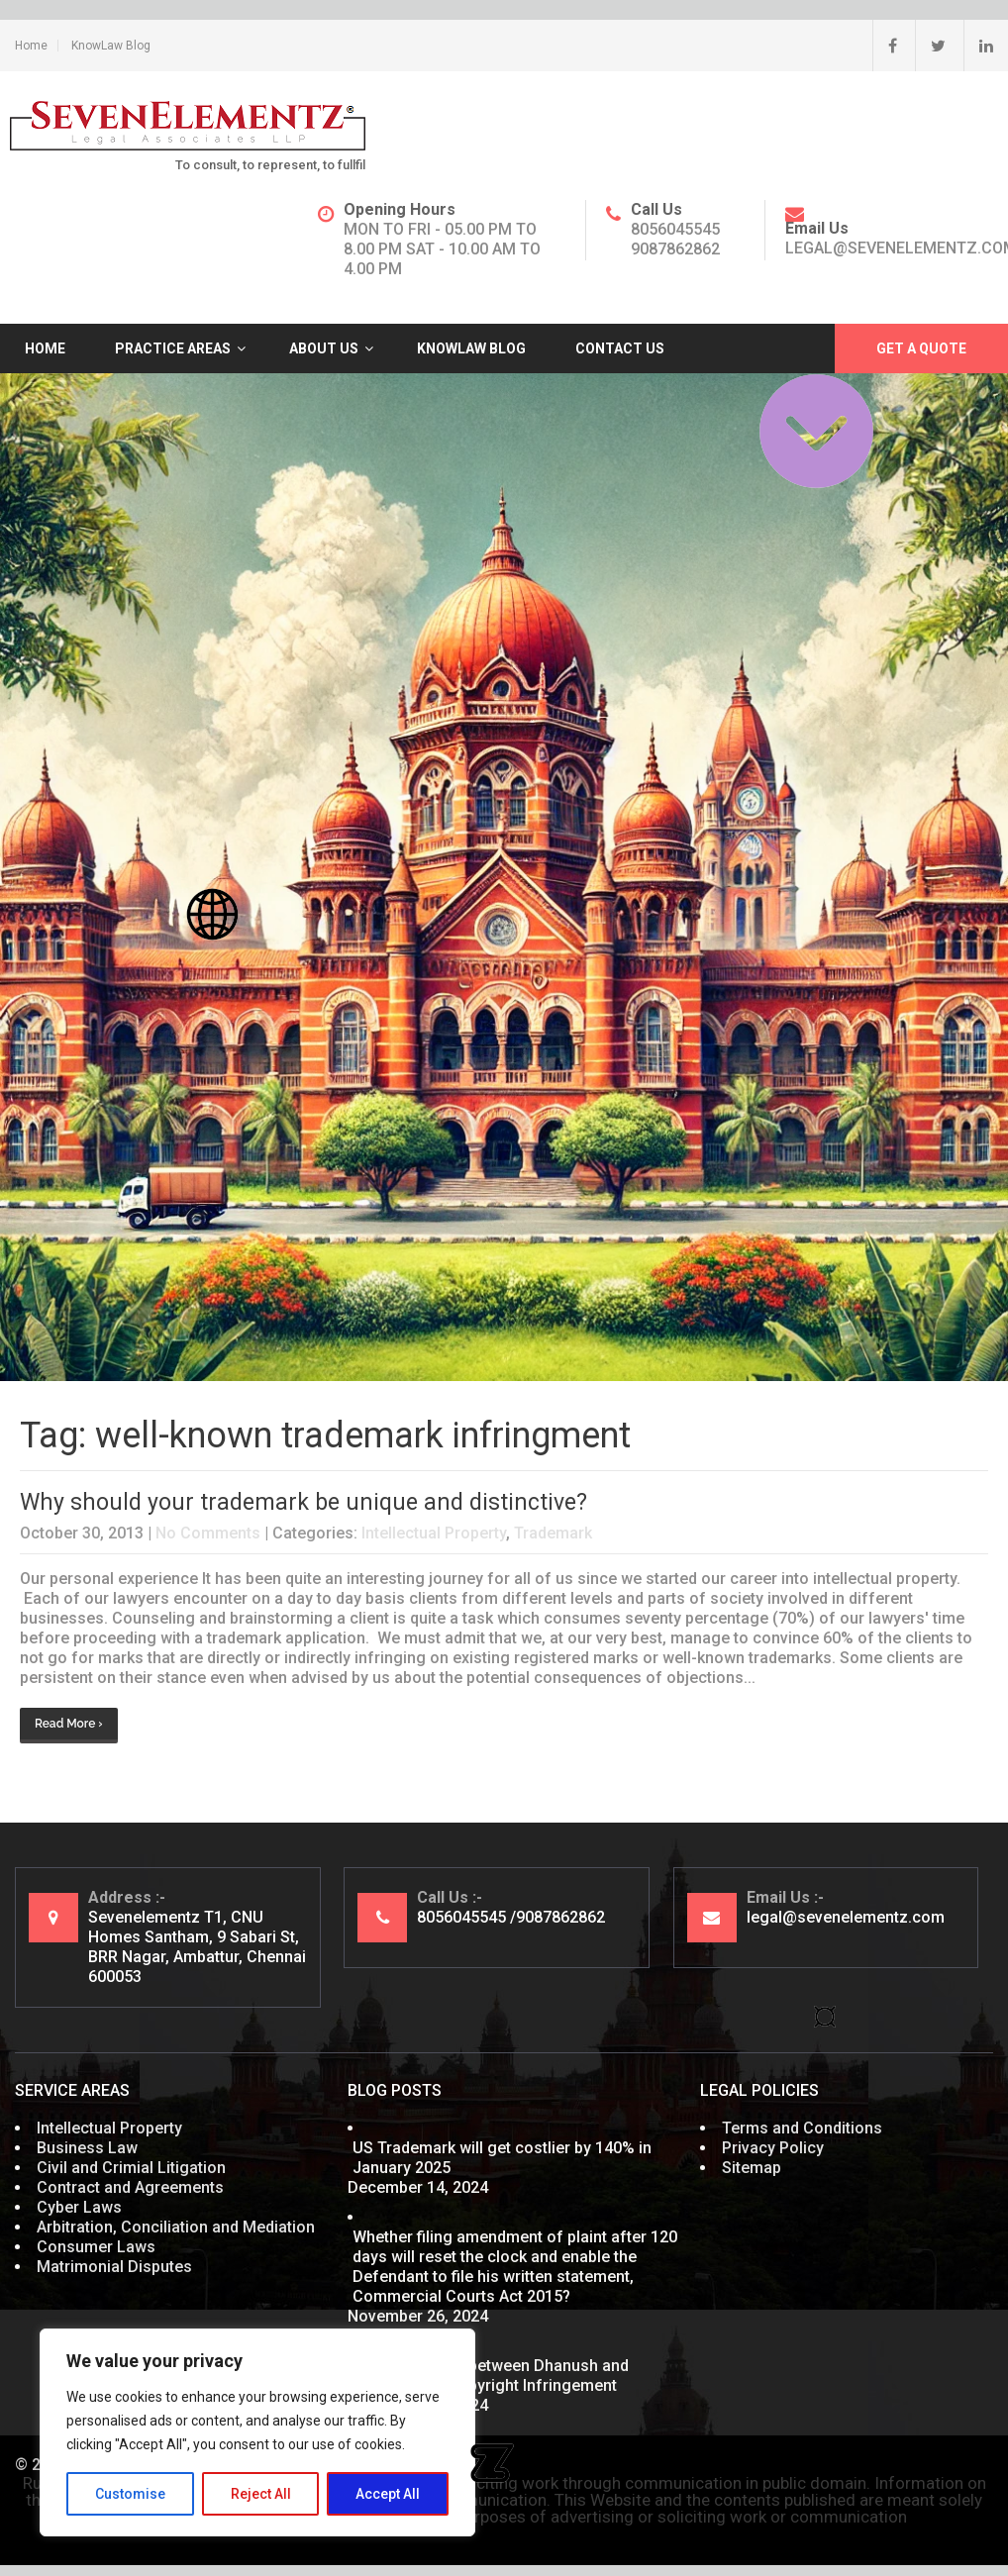  I want to click on open zwift app, so click(492, 2463).